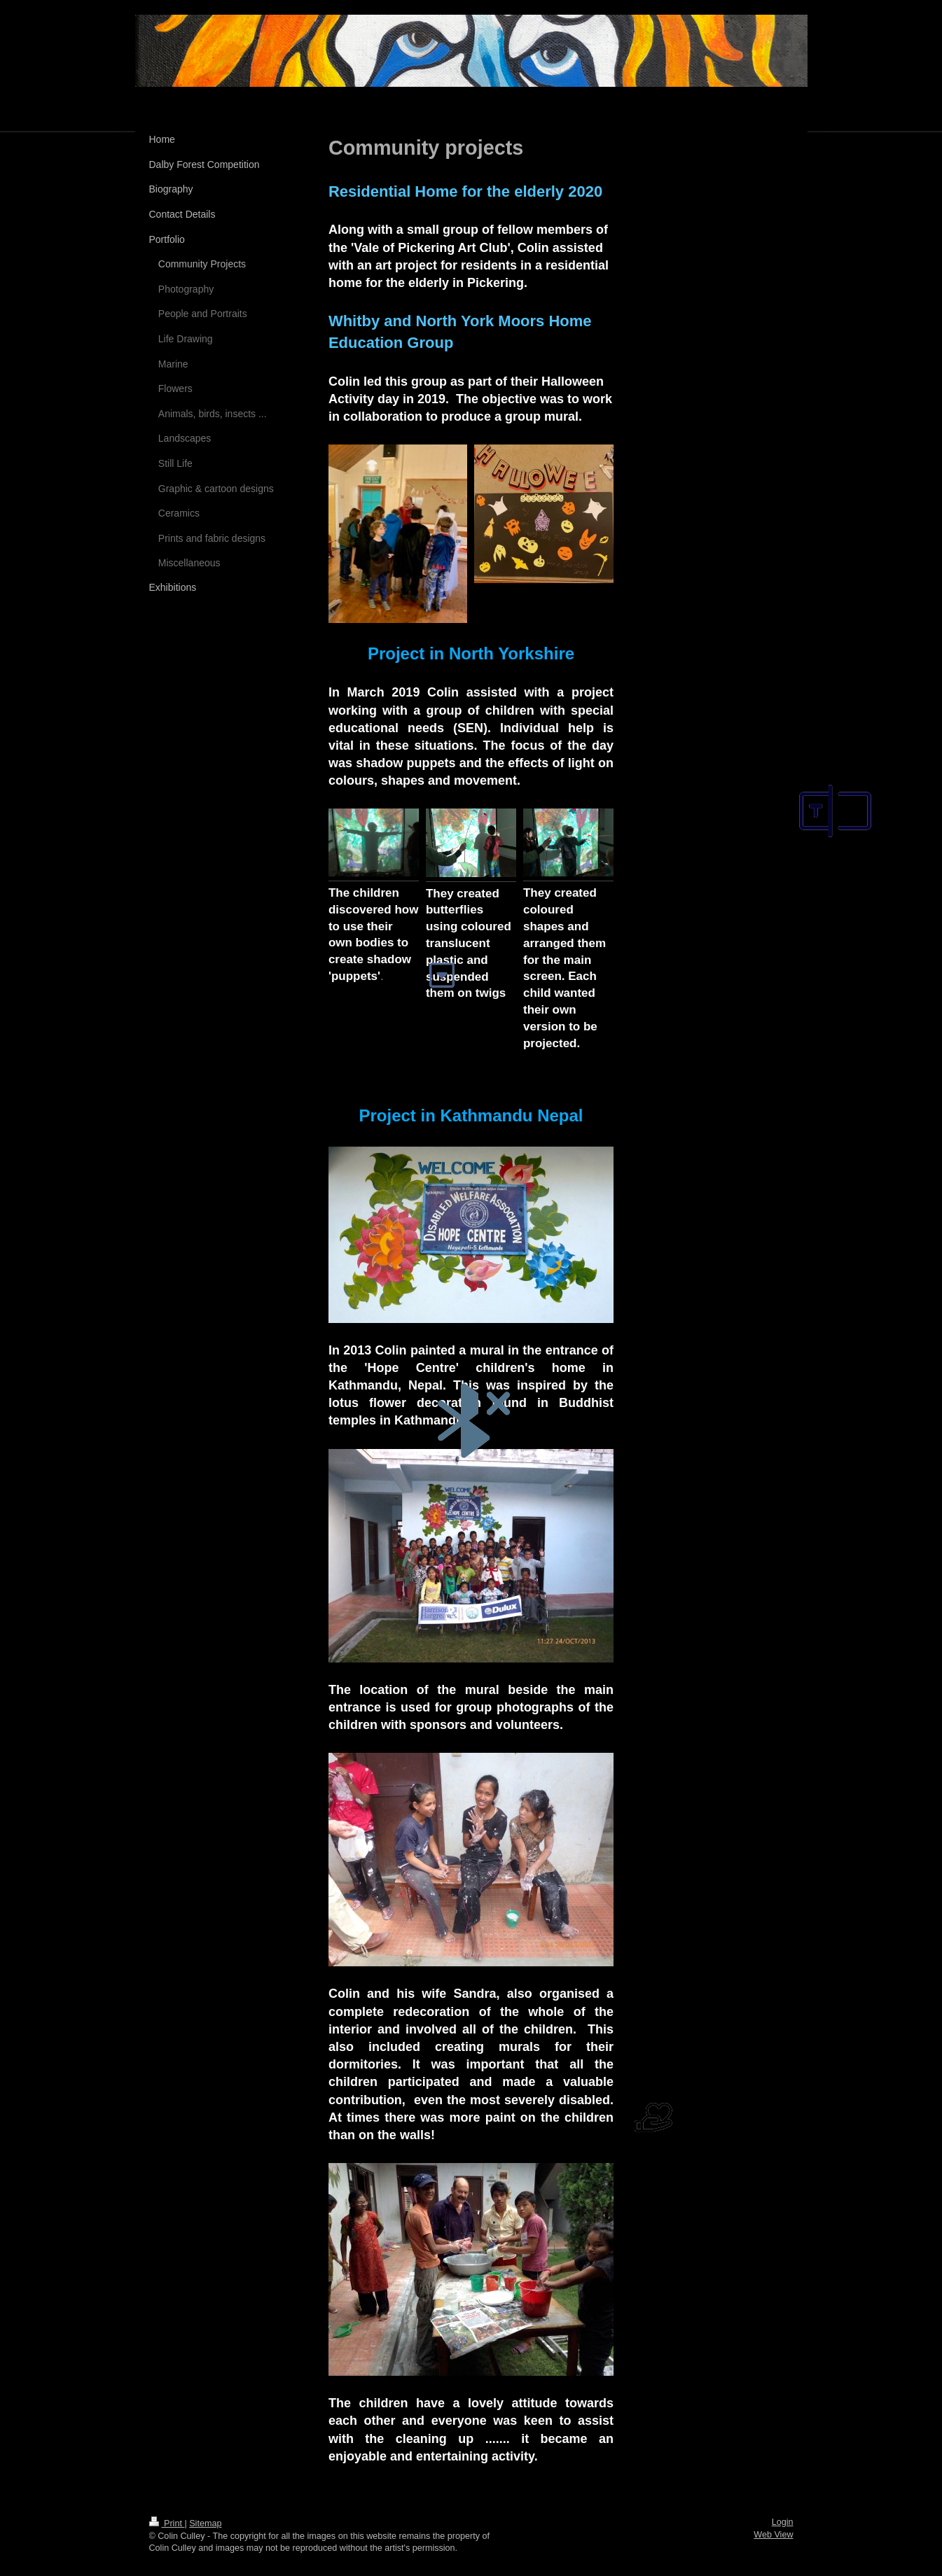 The width and height of the screenshot is (942, 2576). I want to click on open a dropdown menu to select an option, so click(442, 975).